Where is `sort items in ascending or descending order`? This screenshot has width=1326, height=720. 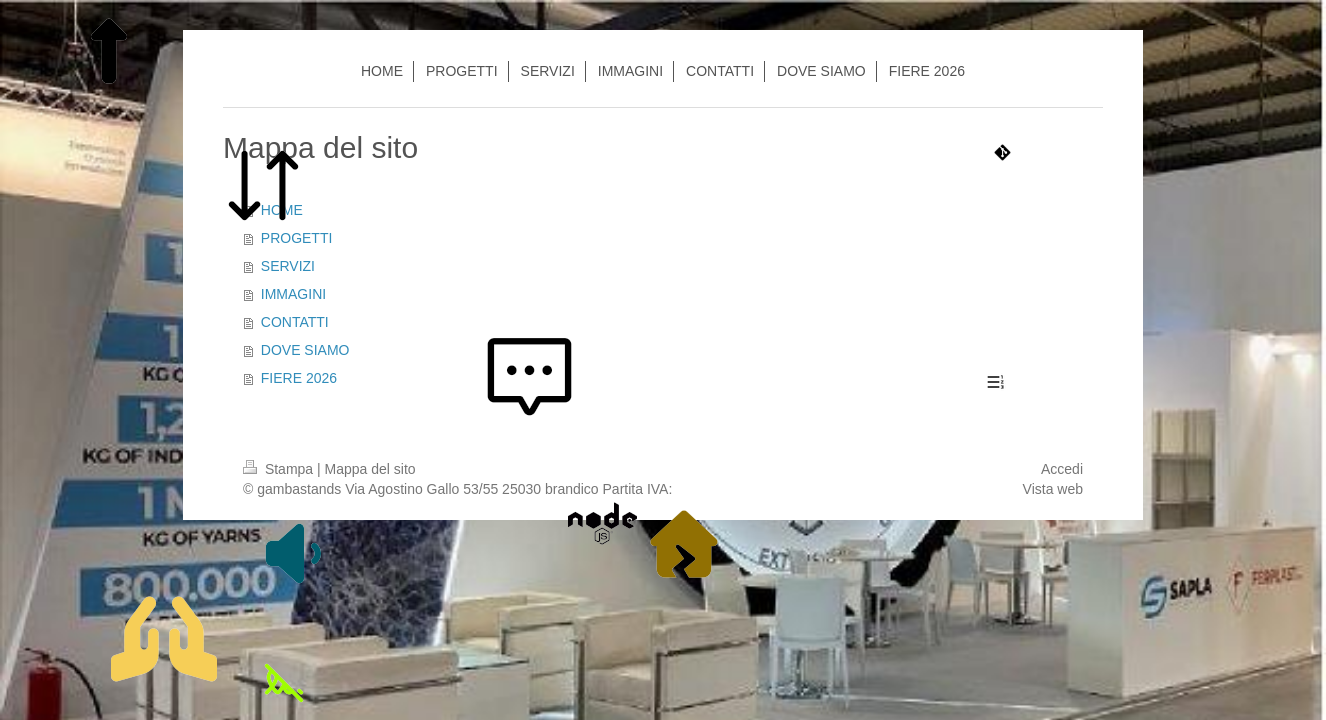 sort items in ascending or descending order is located at coordinates (263, 185).